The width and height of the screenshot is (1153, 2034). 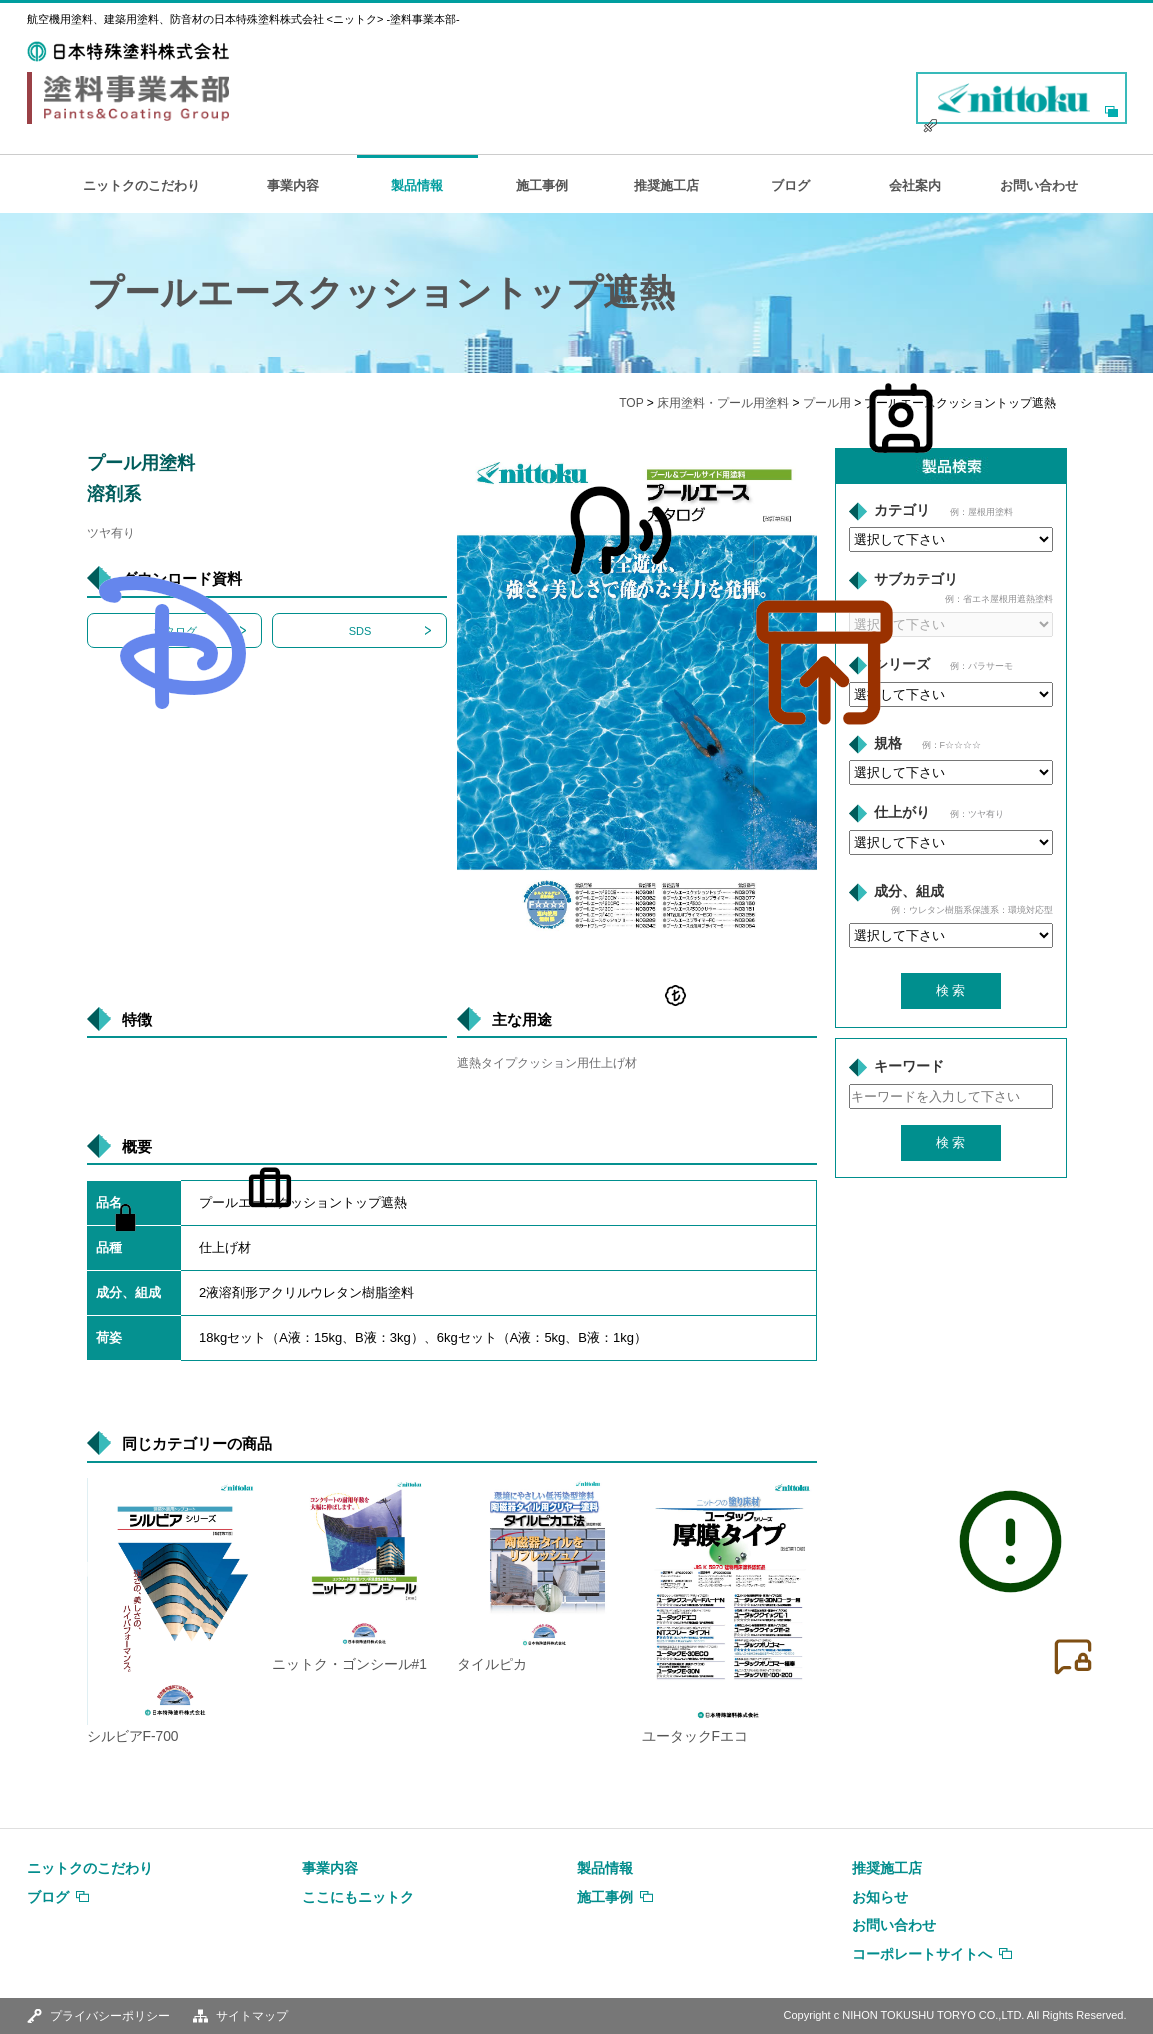 What do you see at coordinates (675, 995) in the screenshot?
I see `indicates turkish lira currency or payment option` at bounding box center [675, 995].